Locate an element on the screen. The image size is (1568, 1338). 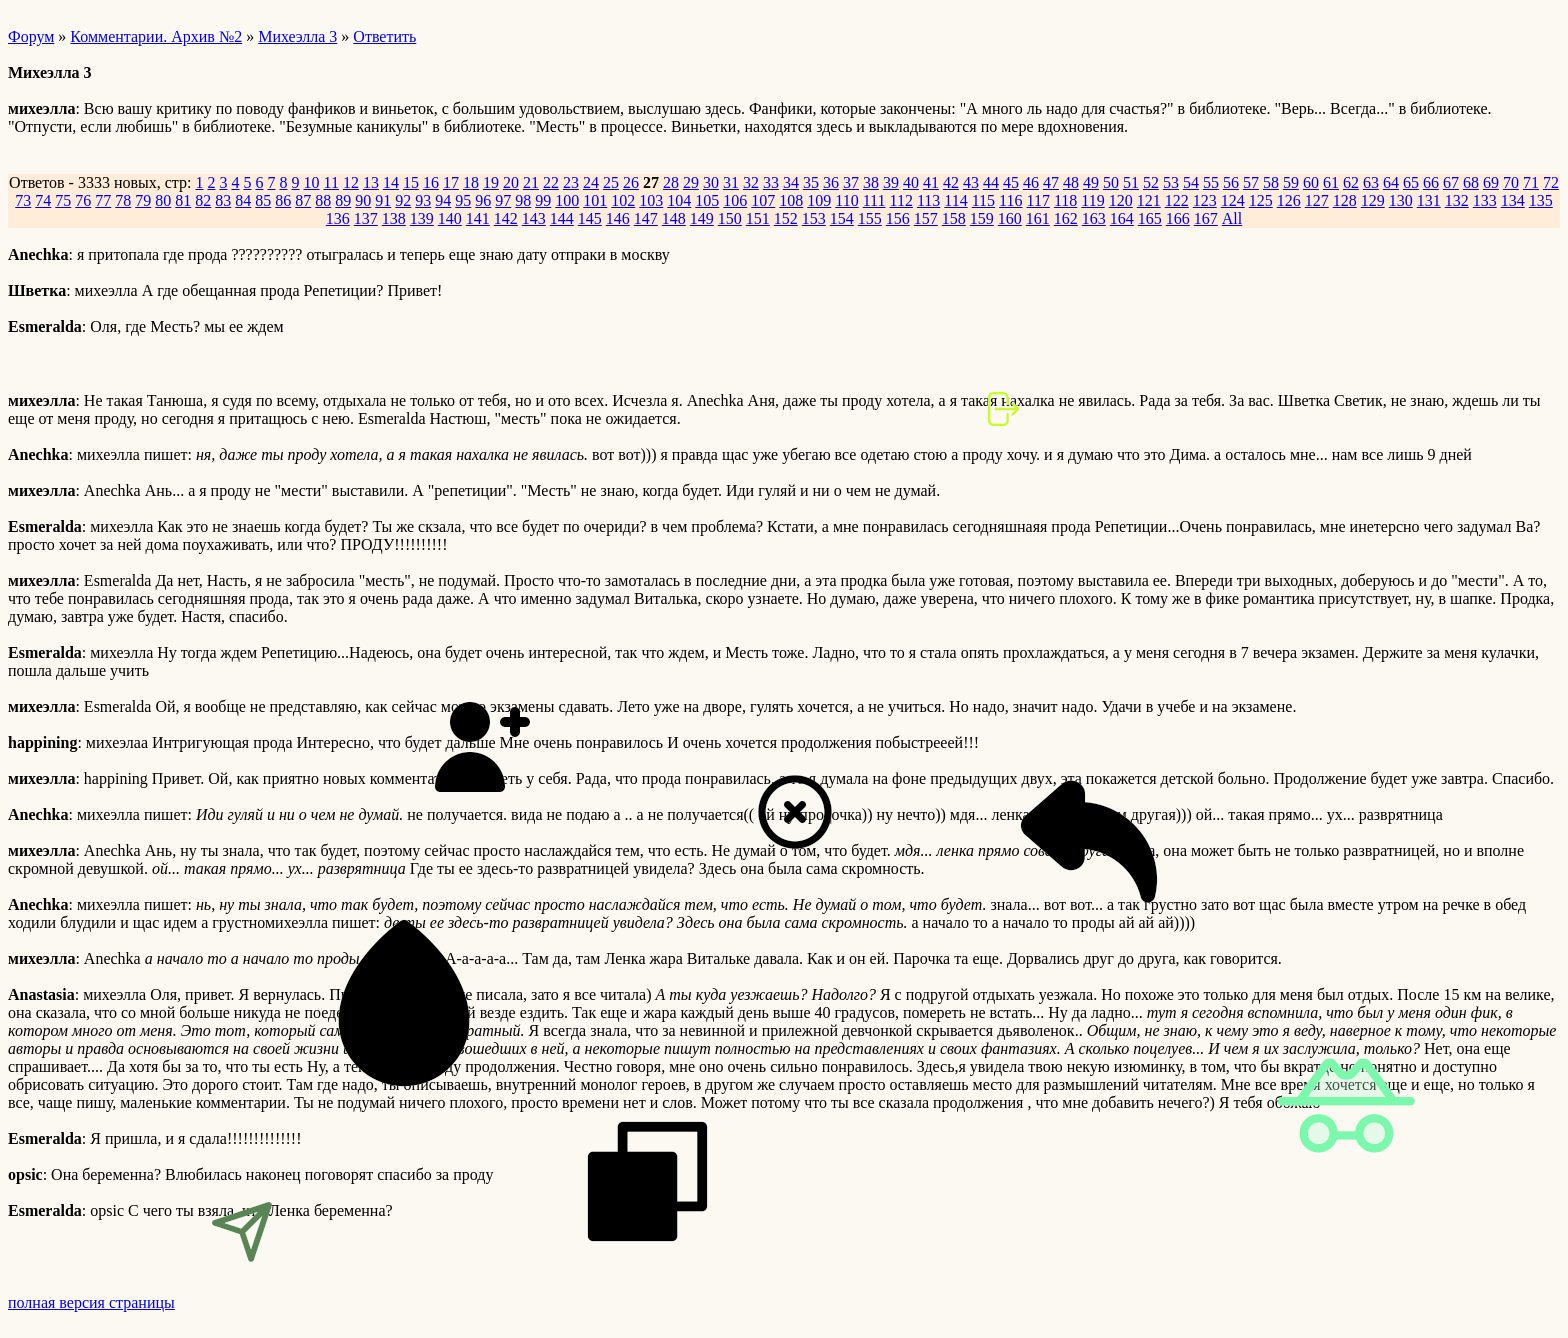
close or dismiss a dialog is located at coordinates (795, 812).